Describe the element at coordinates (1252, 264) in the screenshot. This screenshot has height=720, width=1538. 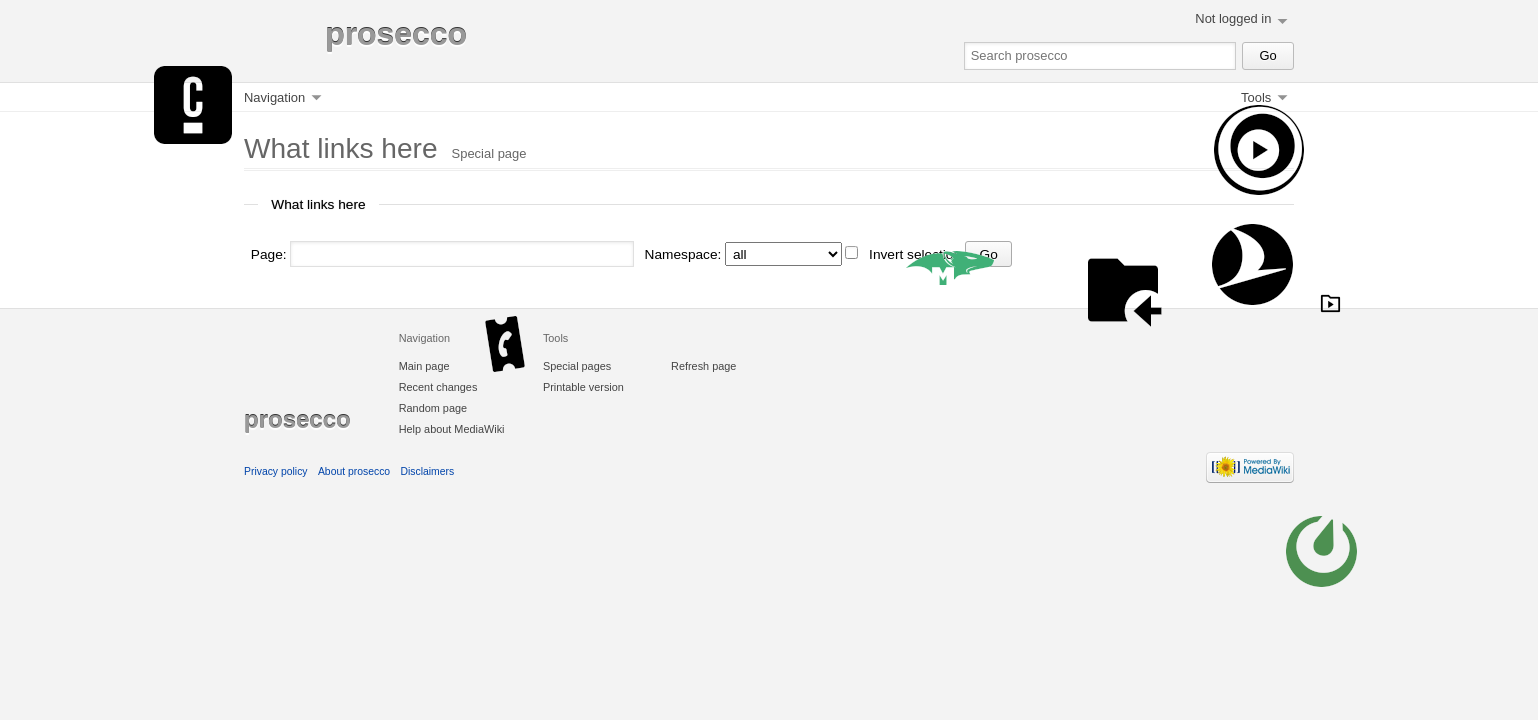
I see `Turkish Airlines logo` at that location.